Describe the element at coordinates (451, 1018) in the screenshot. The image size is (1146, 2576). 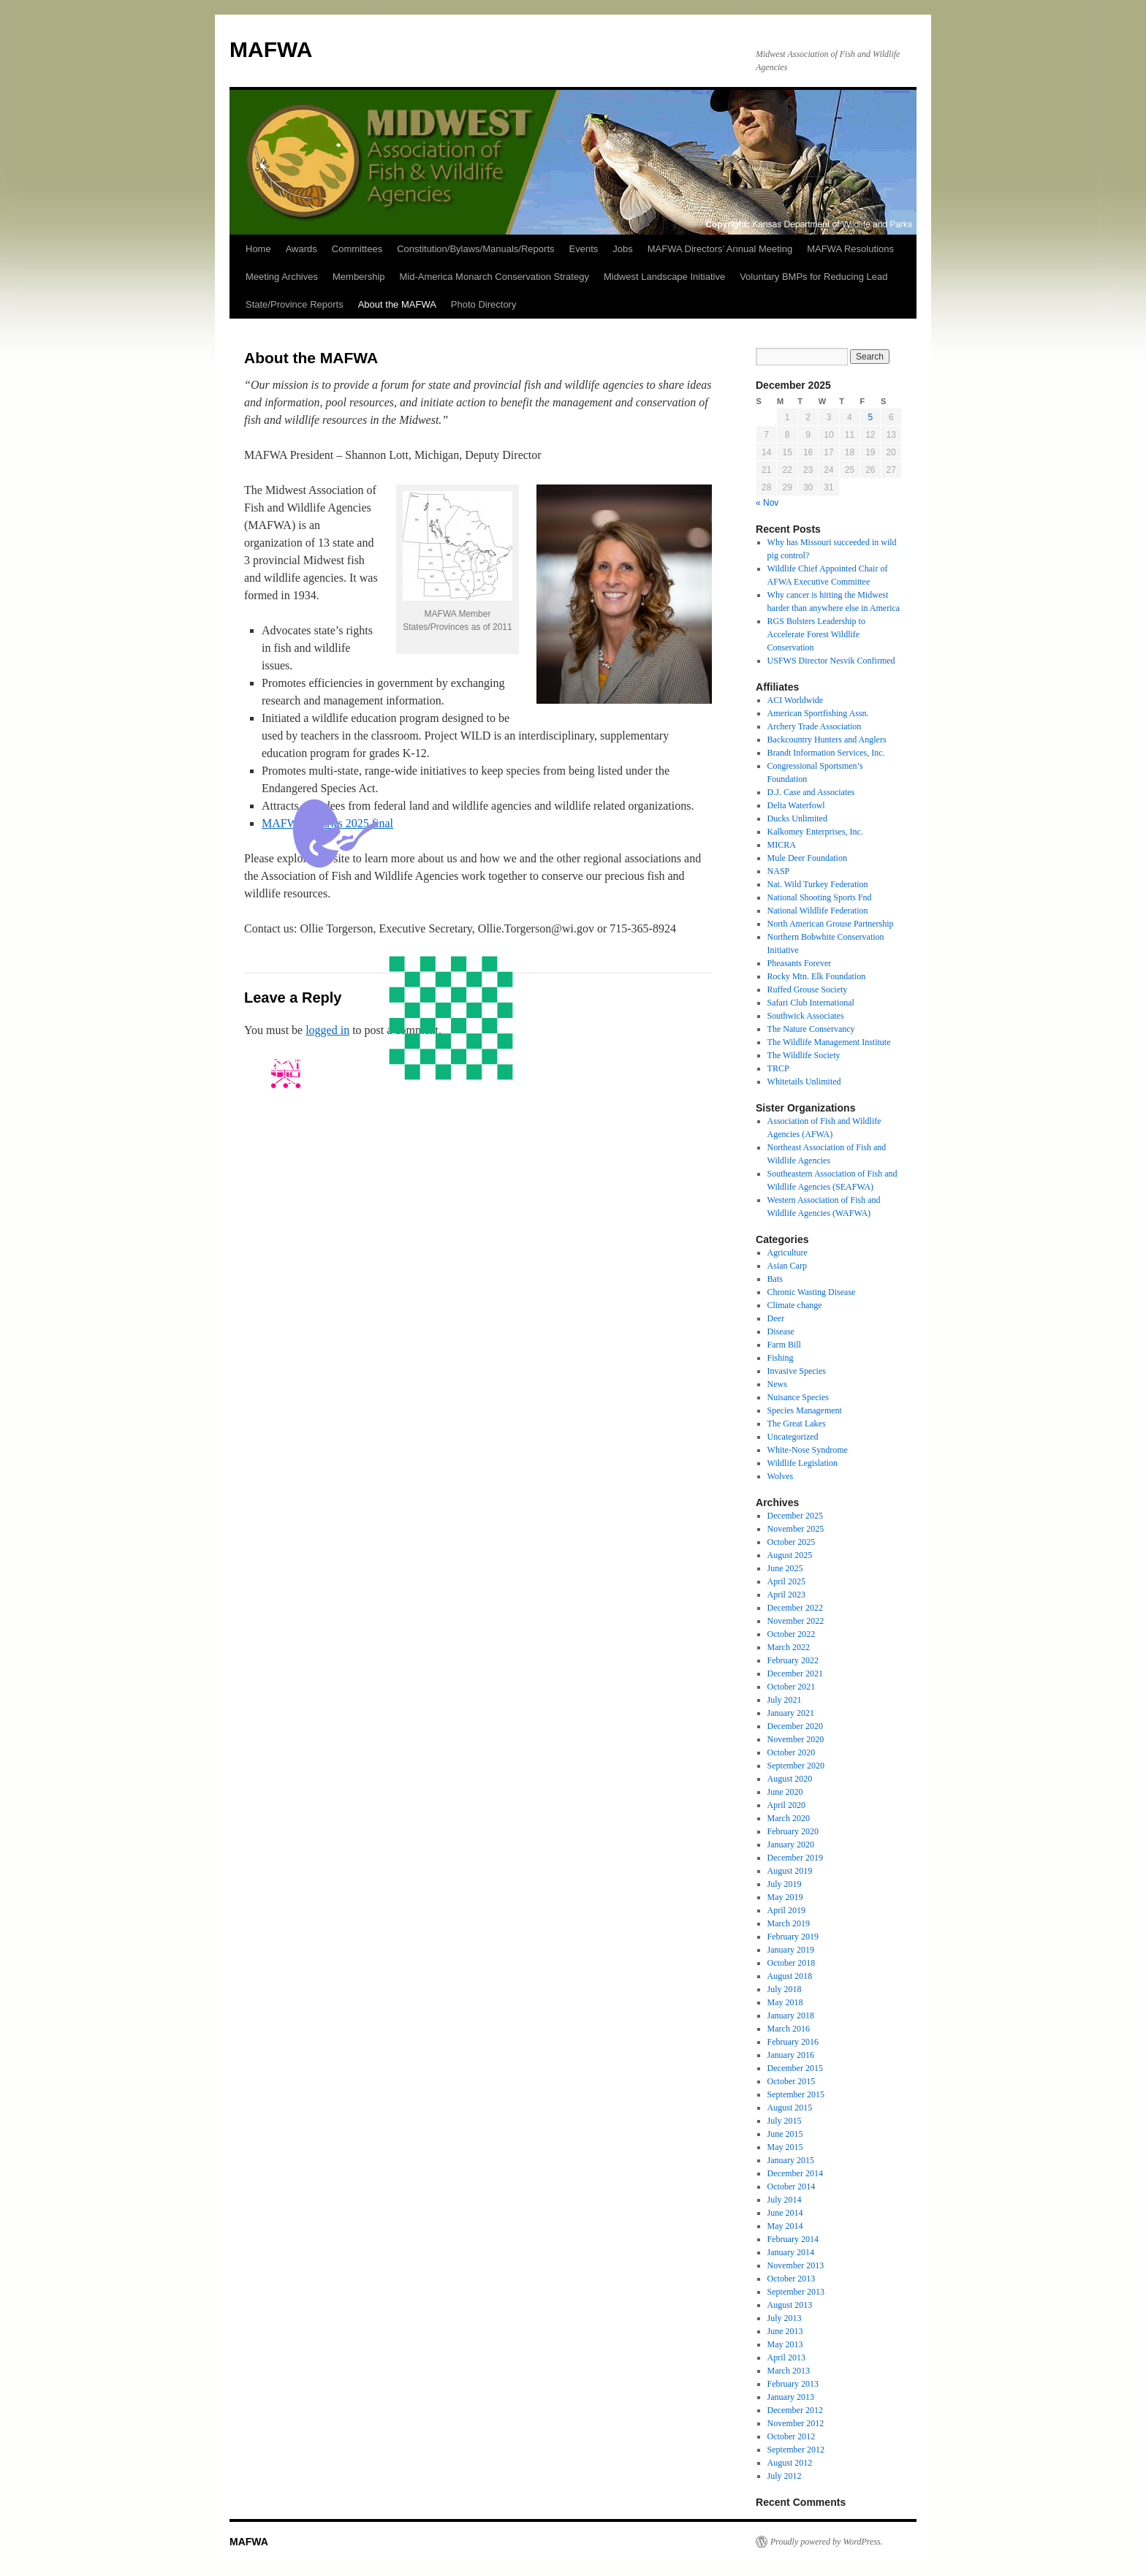
I see `start a new chess game` at that location.